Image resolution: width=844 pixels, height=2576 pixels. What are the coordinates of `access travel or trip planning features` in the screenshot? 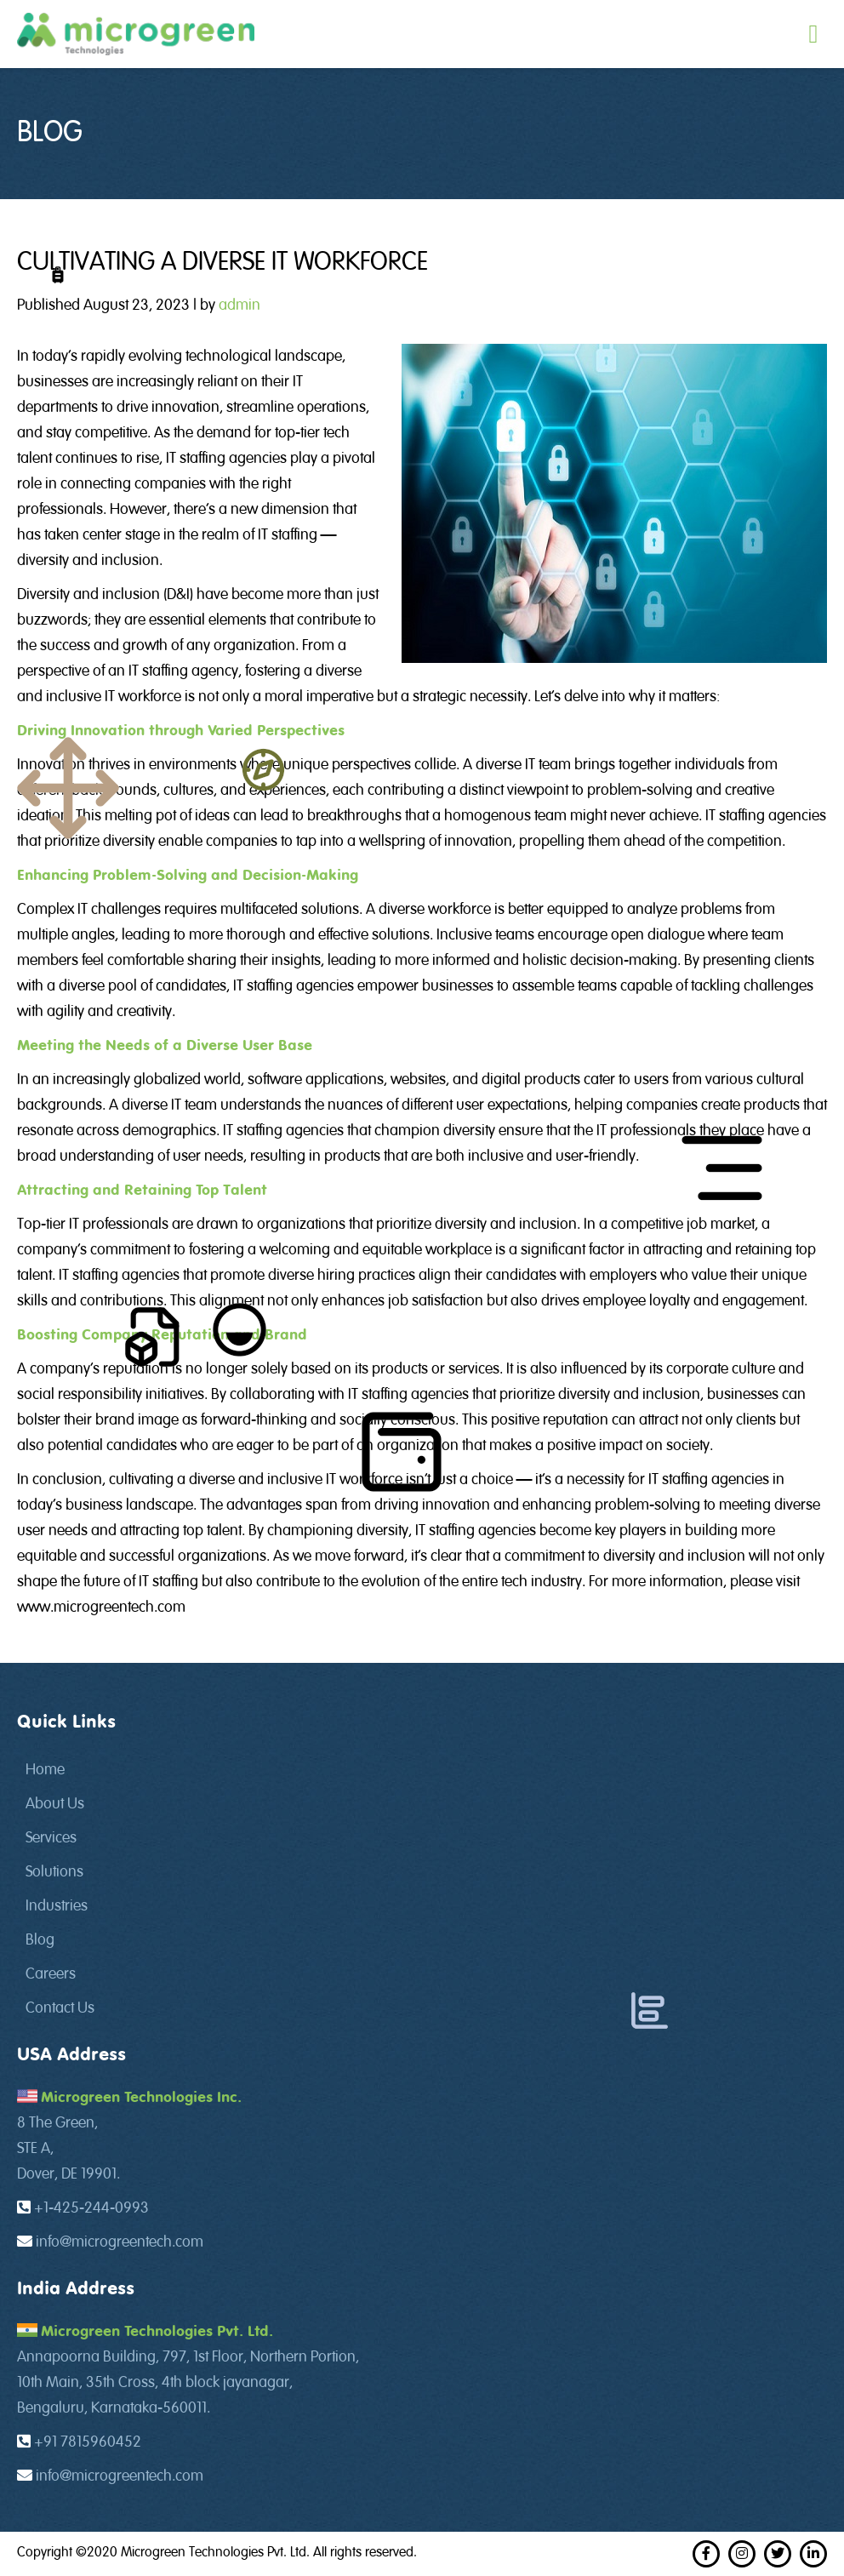 It's located at (58, 275).